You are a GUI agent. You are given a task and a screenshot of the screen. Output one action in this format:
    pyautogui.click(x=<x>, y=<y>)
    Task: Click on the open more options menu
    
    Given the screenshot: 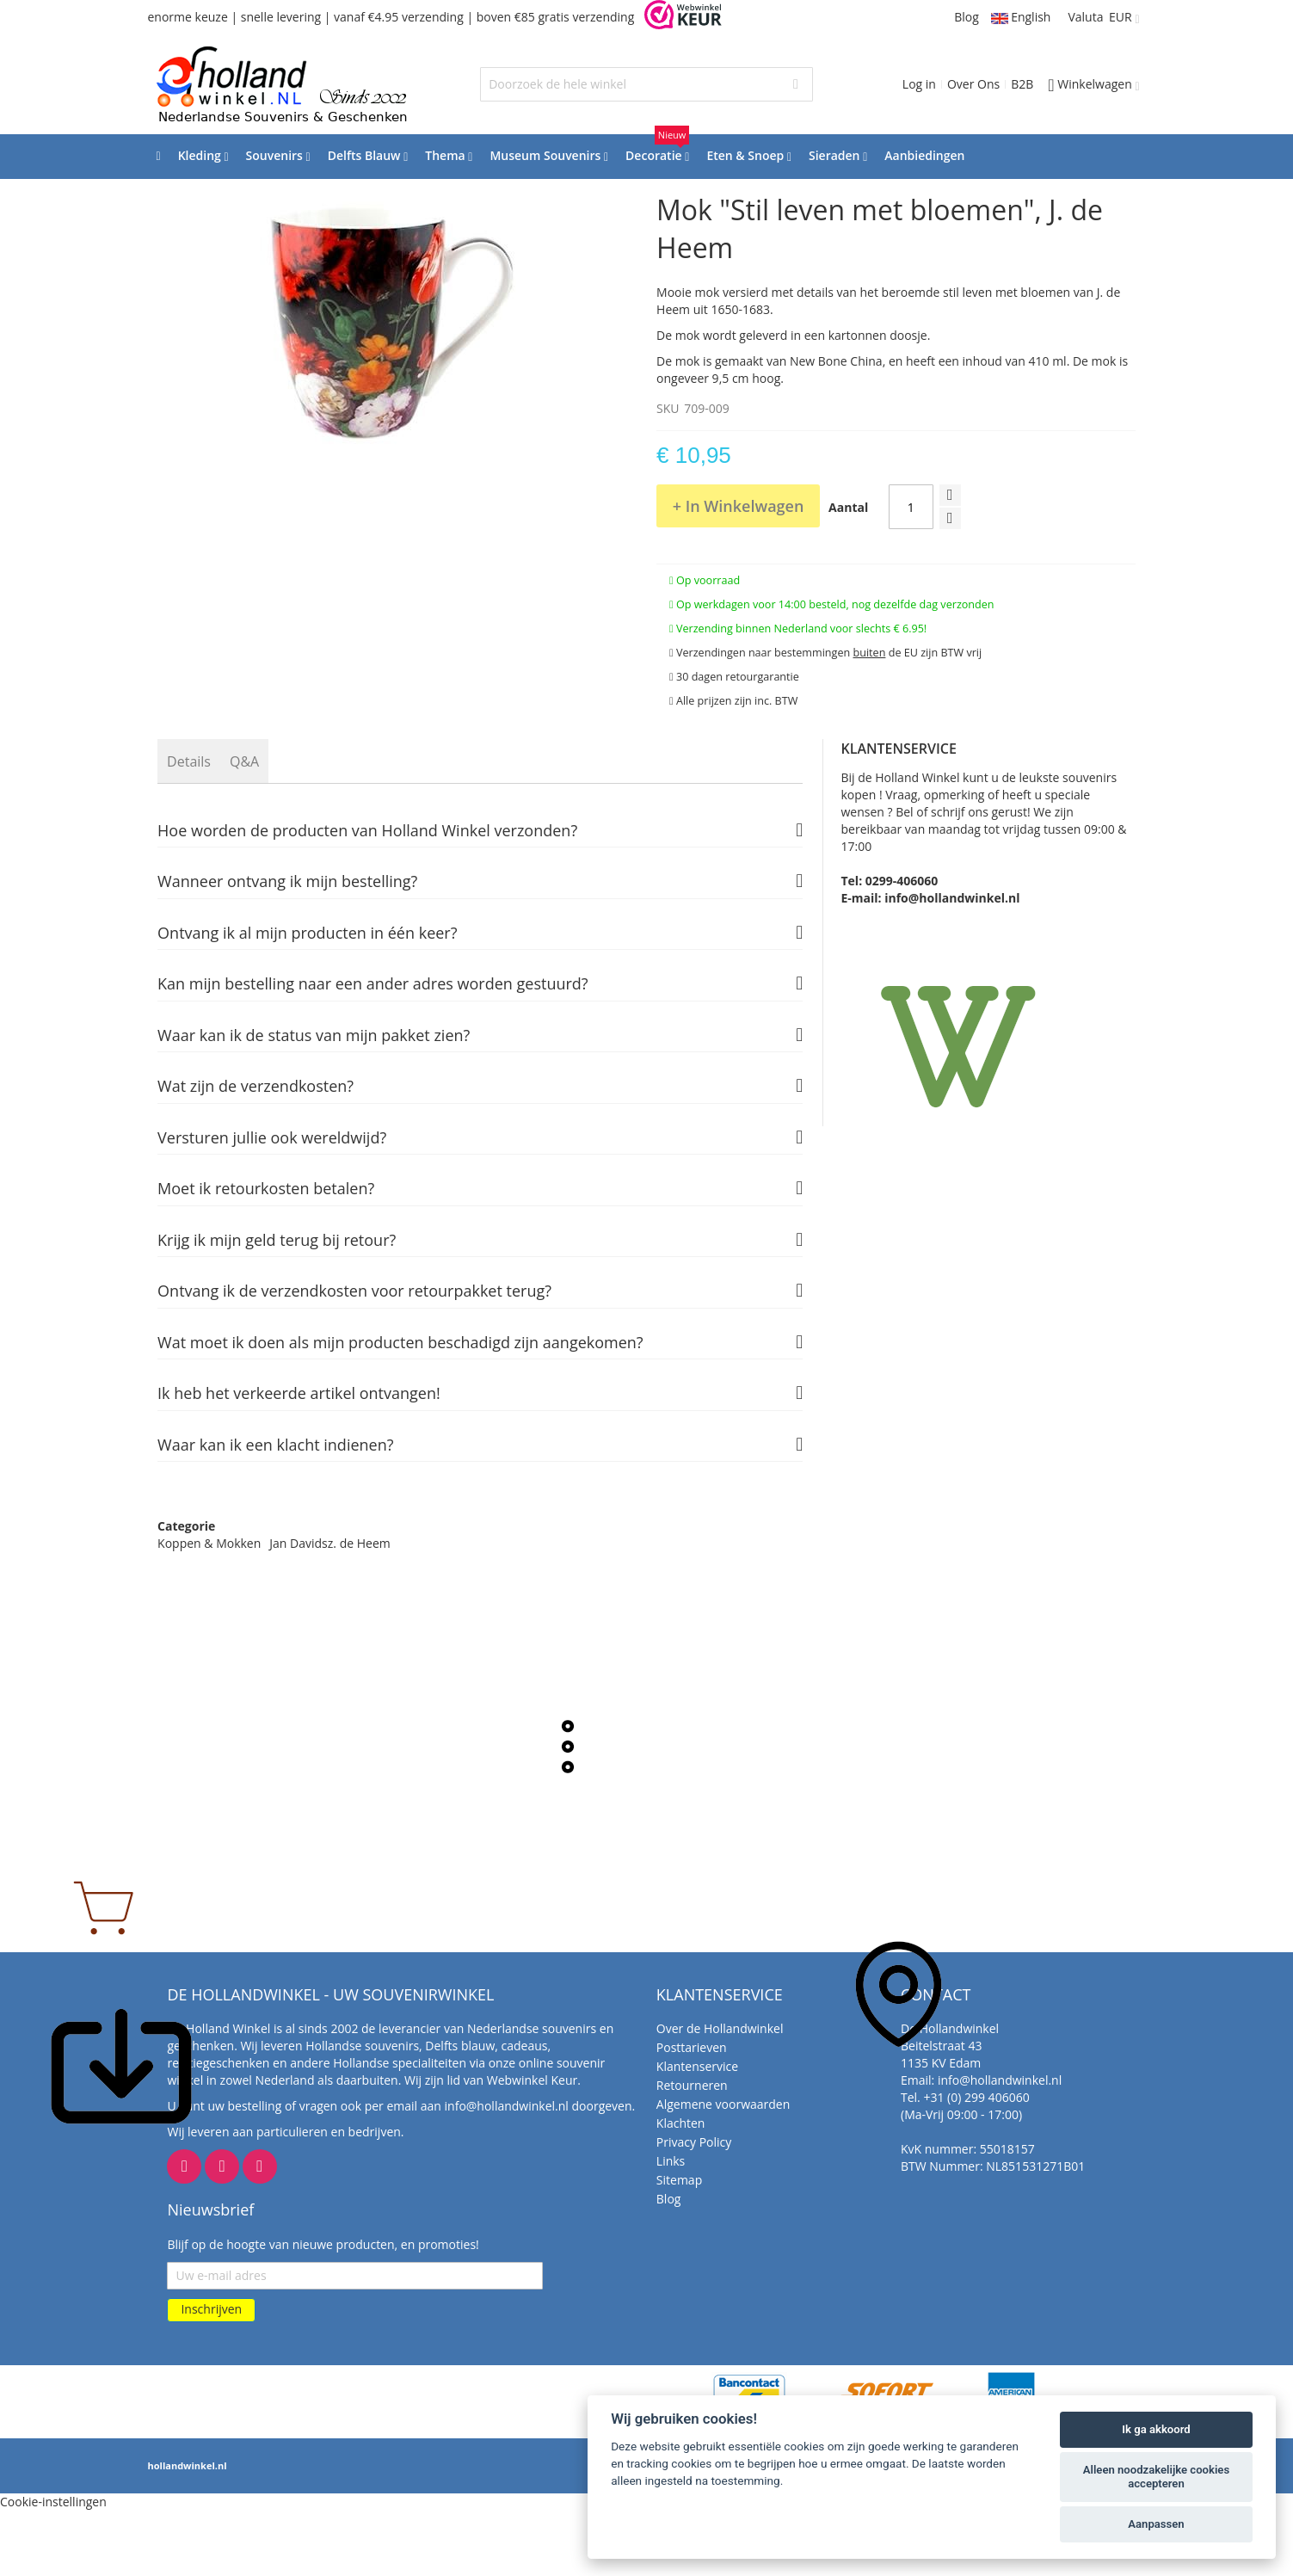 What is the action you would take?
    pyautogui.click(x=568, y=1747)
    